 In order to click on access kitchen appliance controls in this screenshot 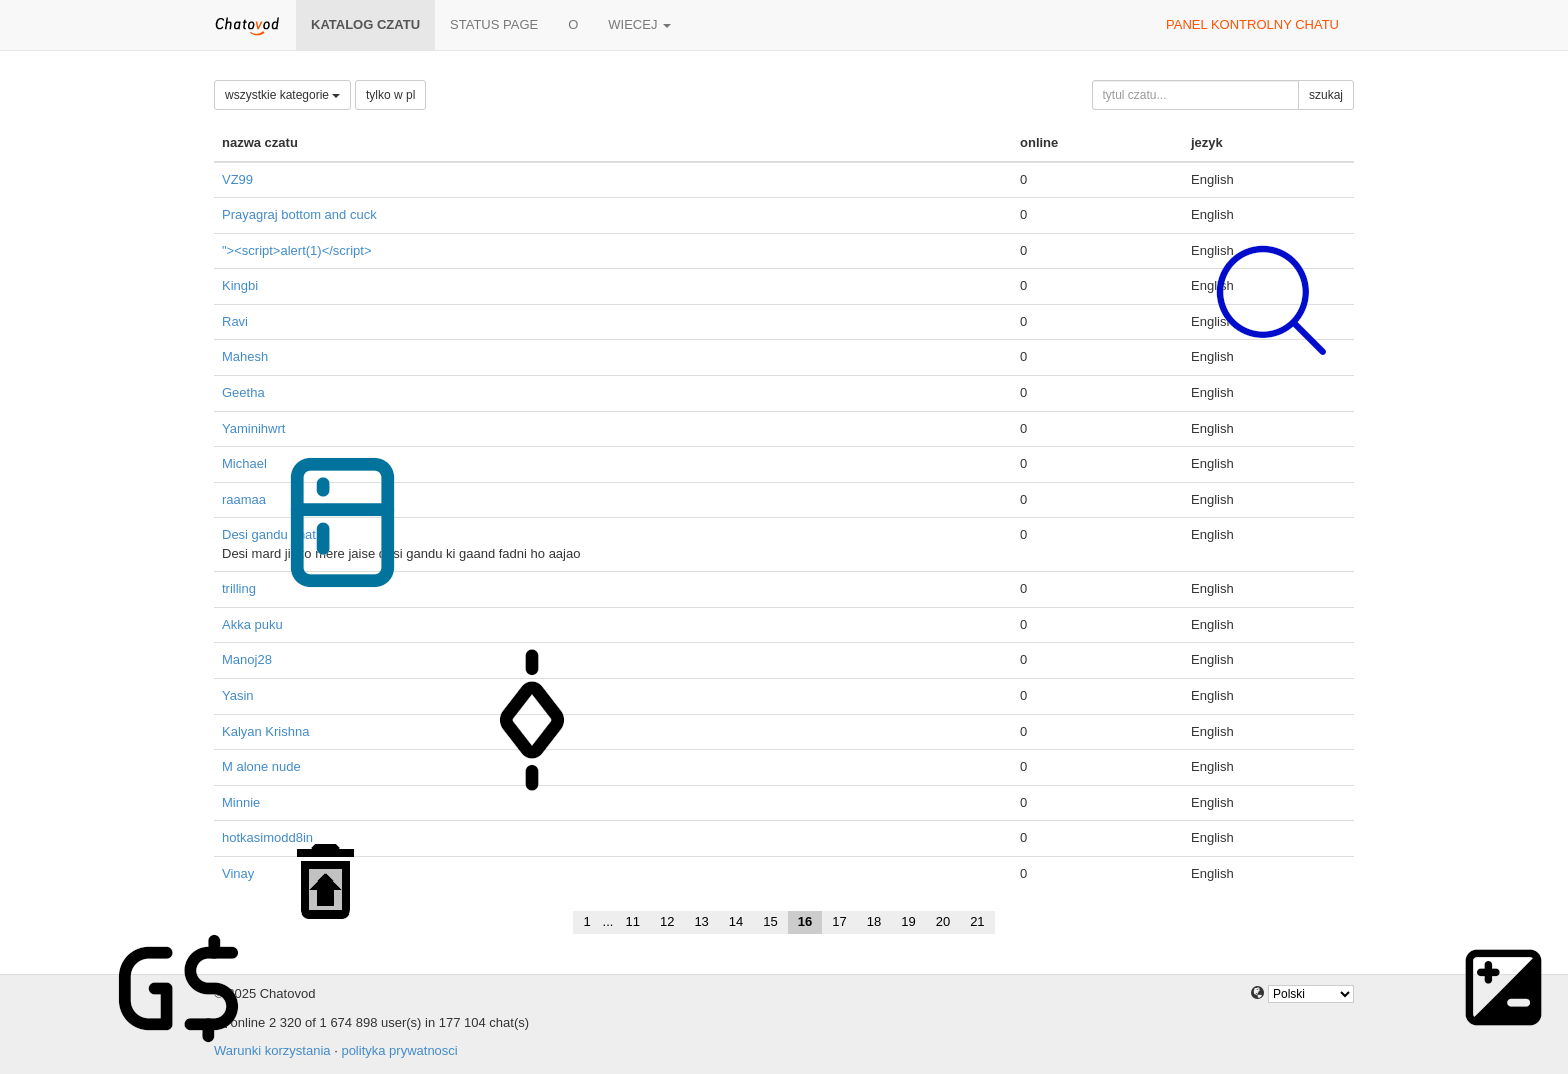, I will do `click(342, 522)`.